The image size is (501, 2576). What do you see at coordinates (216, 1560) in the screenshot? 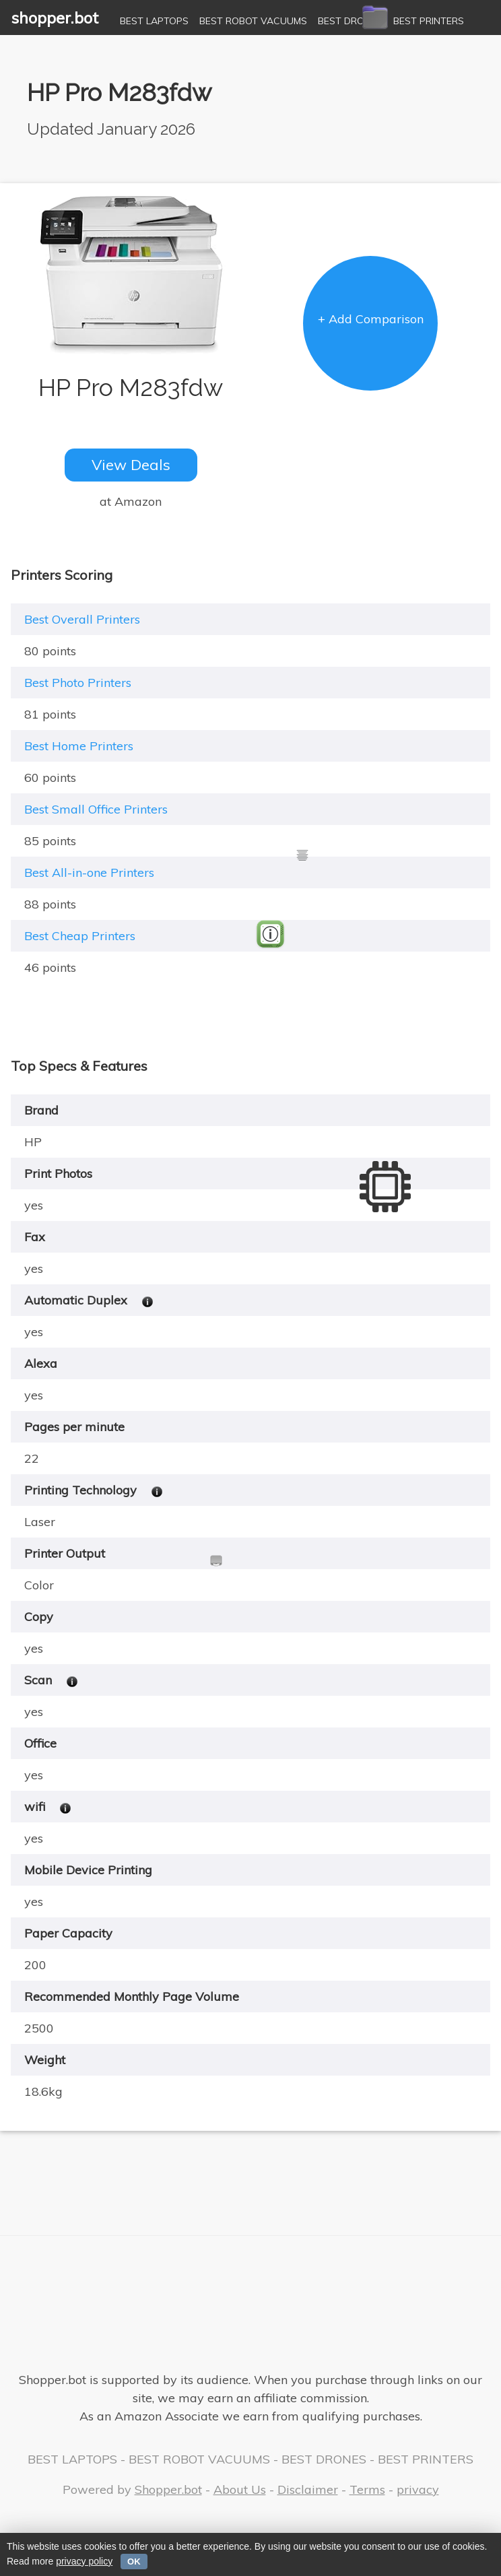
I see `access optical drive or disc reader` at bounding box center [216, 1560].